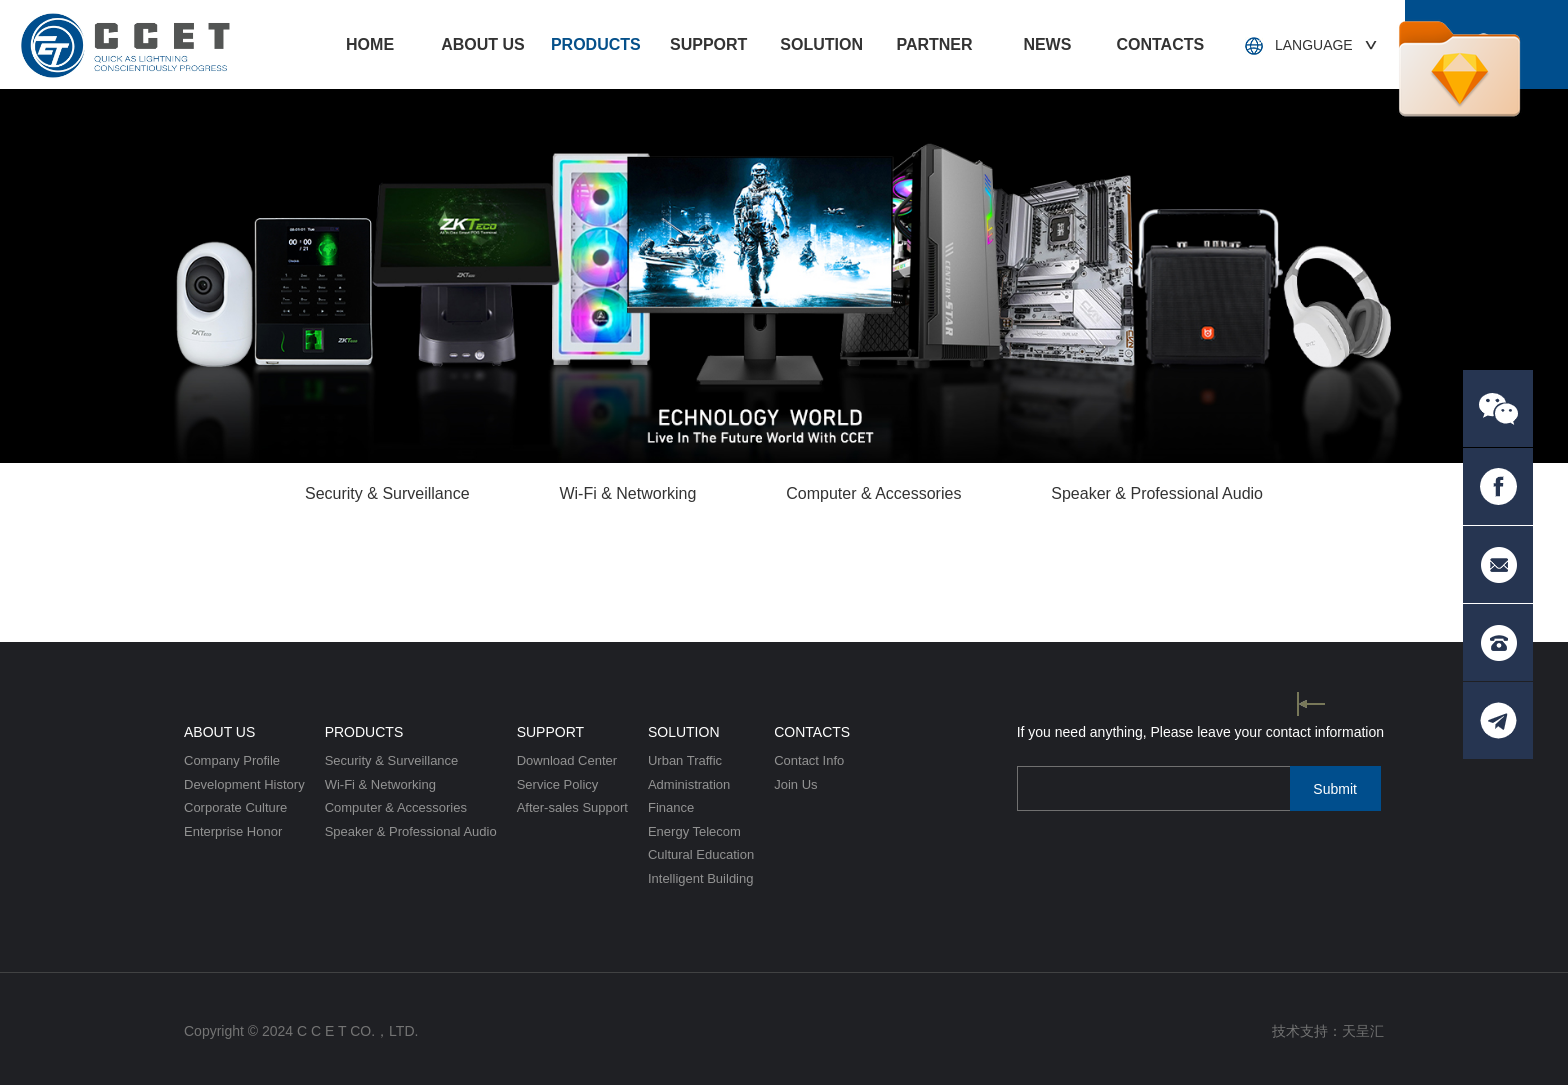  I want to click on open folder containing Sketch design files, so click(1459, 72).